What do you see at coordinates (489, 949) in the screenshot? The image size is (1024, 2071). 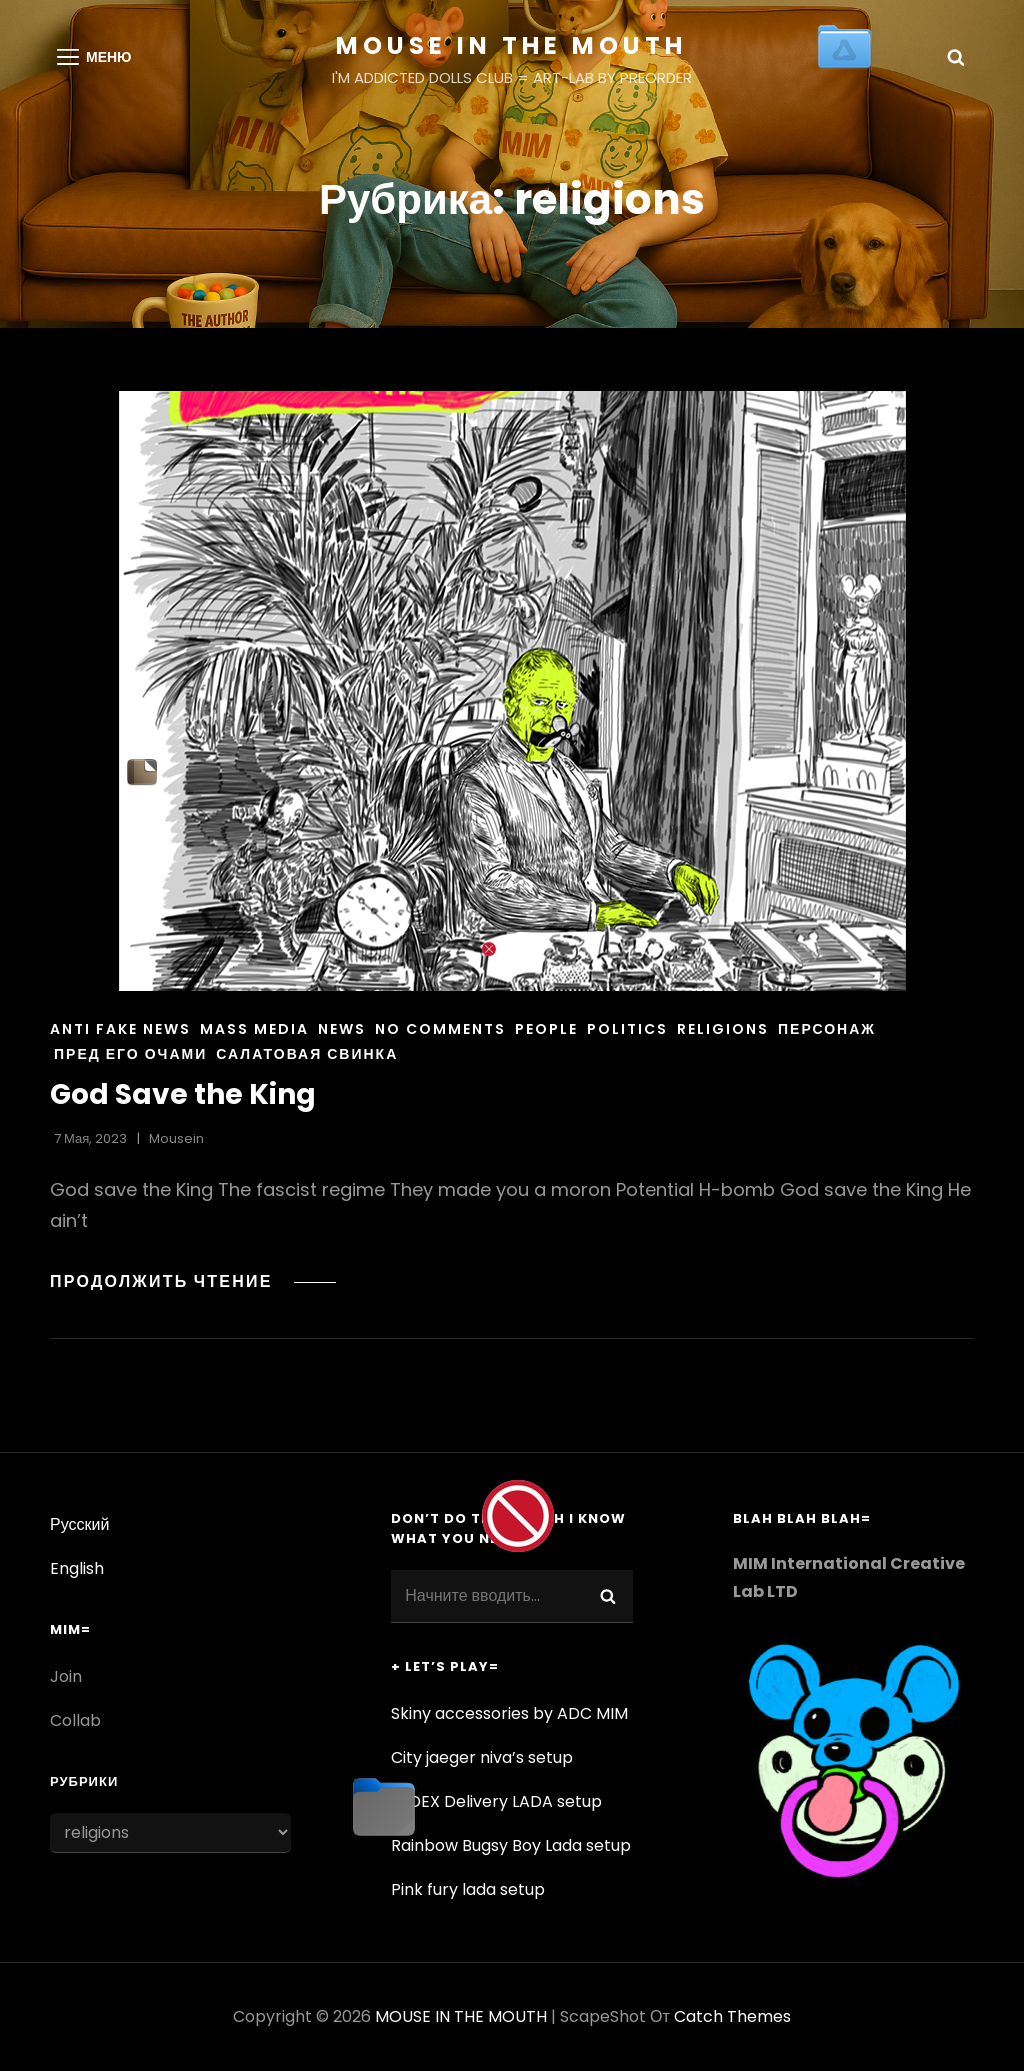 I see `indicates a file cannot be synced to Dropbox` at bounding box center [489, 949].